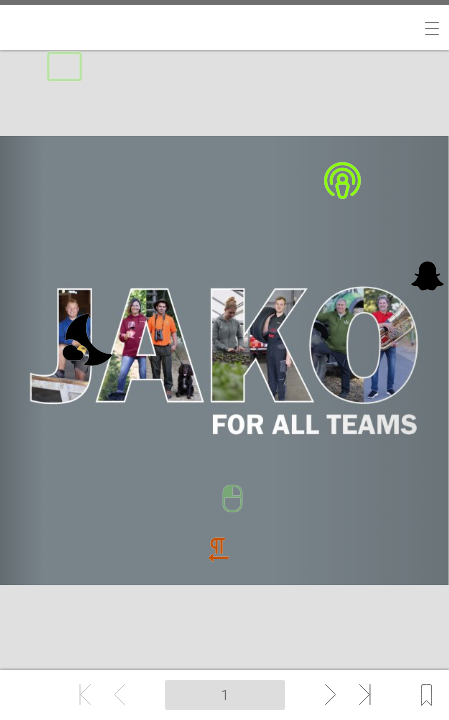 The height and width of the screenshot is (720, 449). Describe the element at coordinates (219, 549) in the screenshot. I see `switch text direction to right-to-left` at that location.